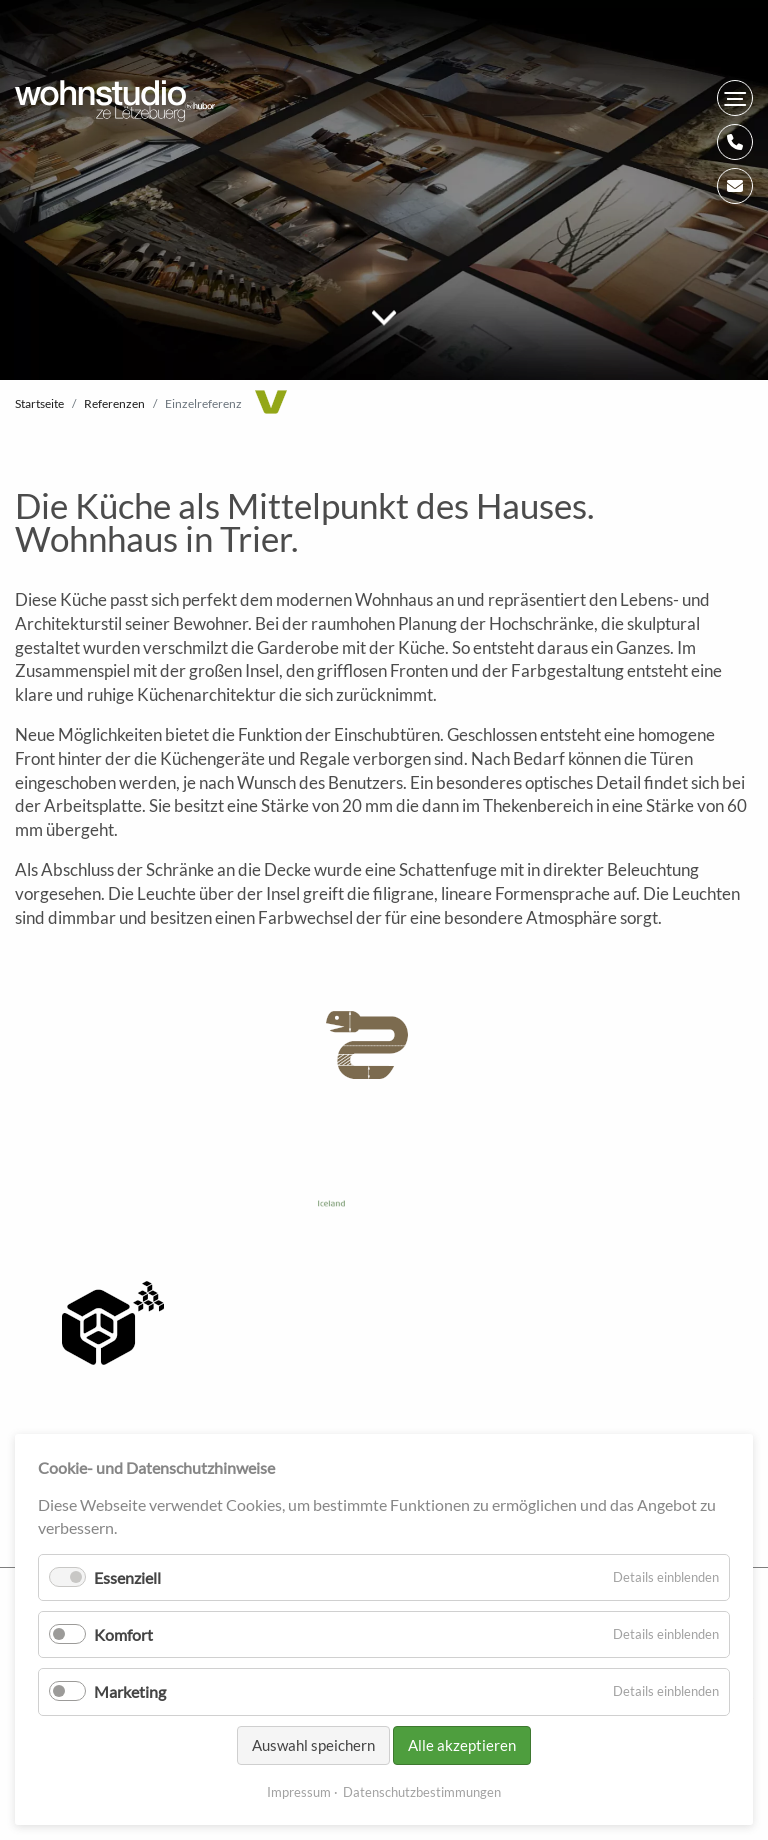  I want to click on pyscaffold python project scaffolding tool logo, so click(367, 1045).